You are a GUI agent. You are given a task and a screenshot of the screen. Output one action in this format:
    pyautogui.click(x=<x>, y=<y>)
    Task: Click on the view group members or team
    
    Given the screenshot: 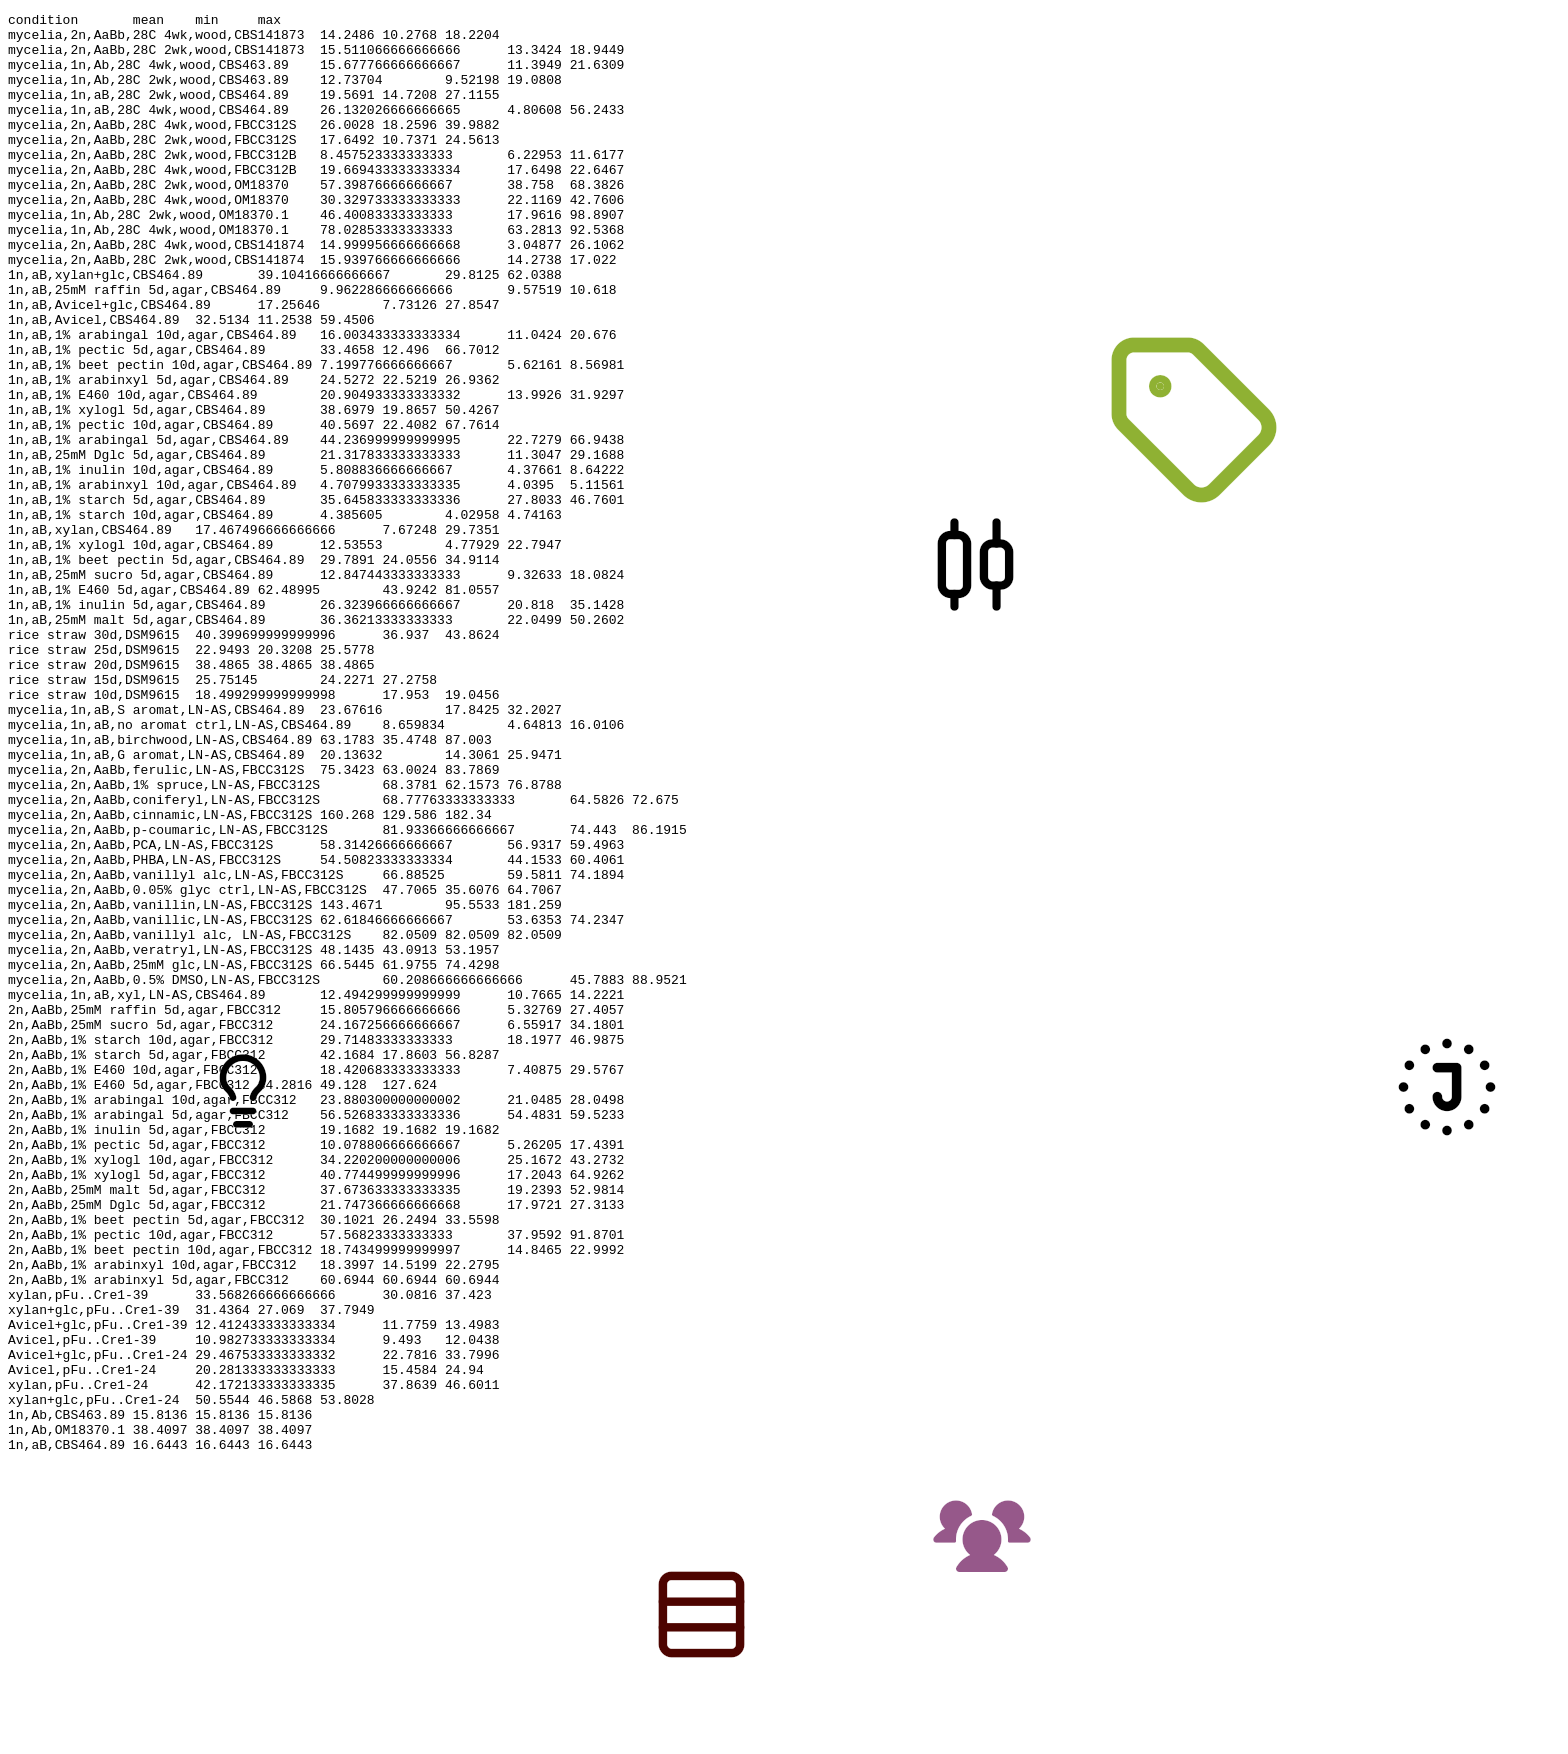 What is the action you would take?
    pyautogui.click(x=982, y=1533)
    